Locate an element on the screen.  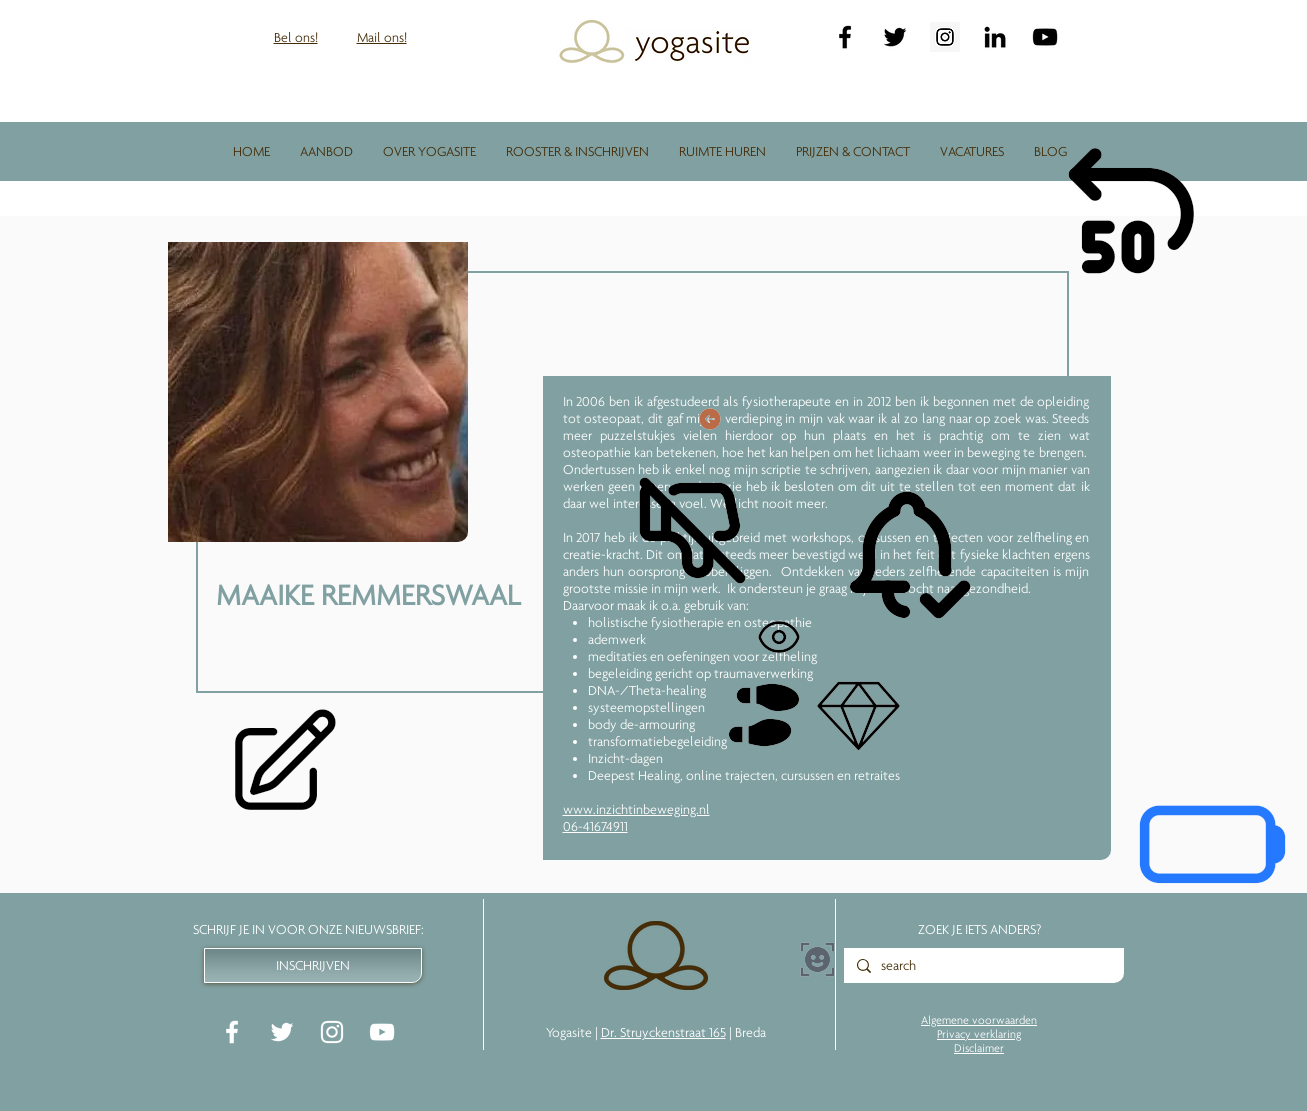
dislike feature is disabled or unavailable is located at coordinates (692, 530).